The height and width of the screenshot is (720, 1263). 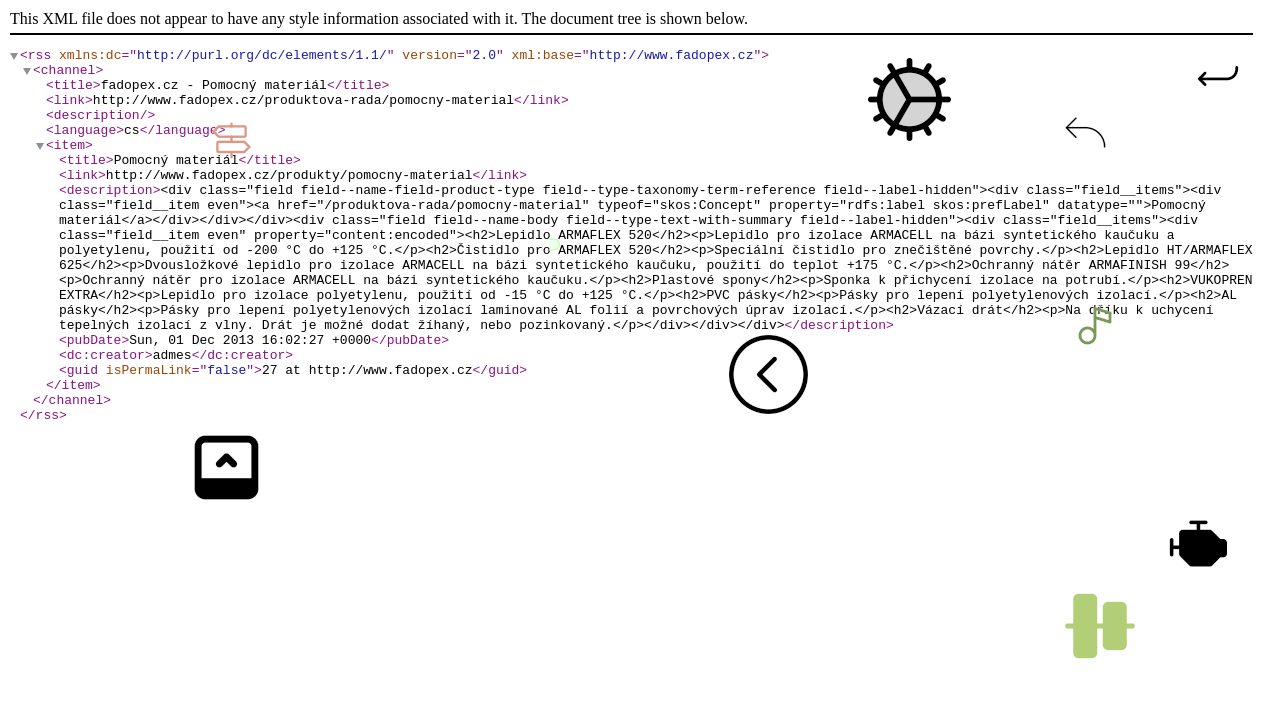 I want to click on indicates a proper superset relationship in mathematical notation, so click(x=553, y=244).